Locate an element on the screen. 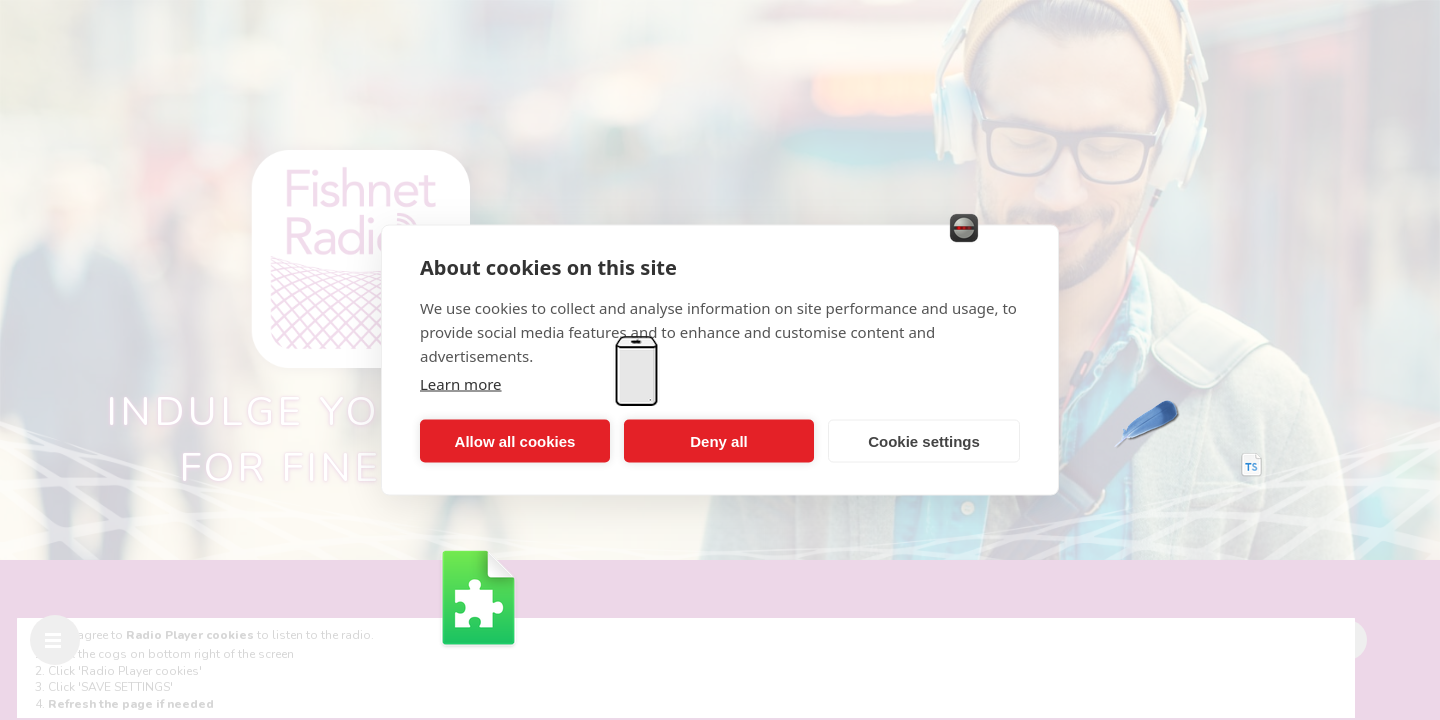 This screenshot has width=1440, height=720. launch gnome robots game is located at coordinates (964, 228).